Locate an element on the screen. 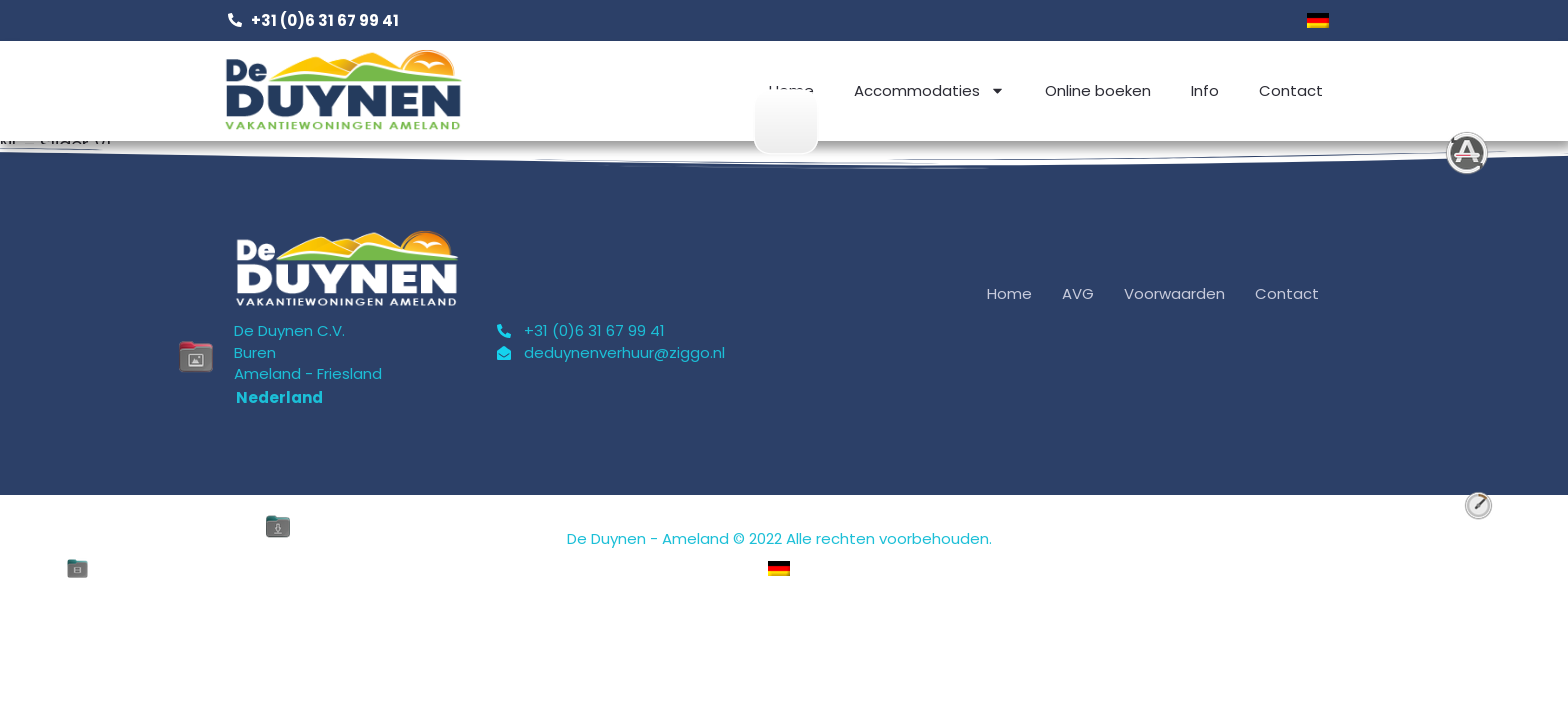 The image size is (1568, 720). open your downloads folder is located at coordinates (278, 526).